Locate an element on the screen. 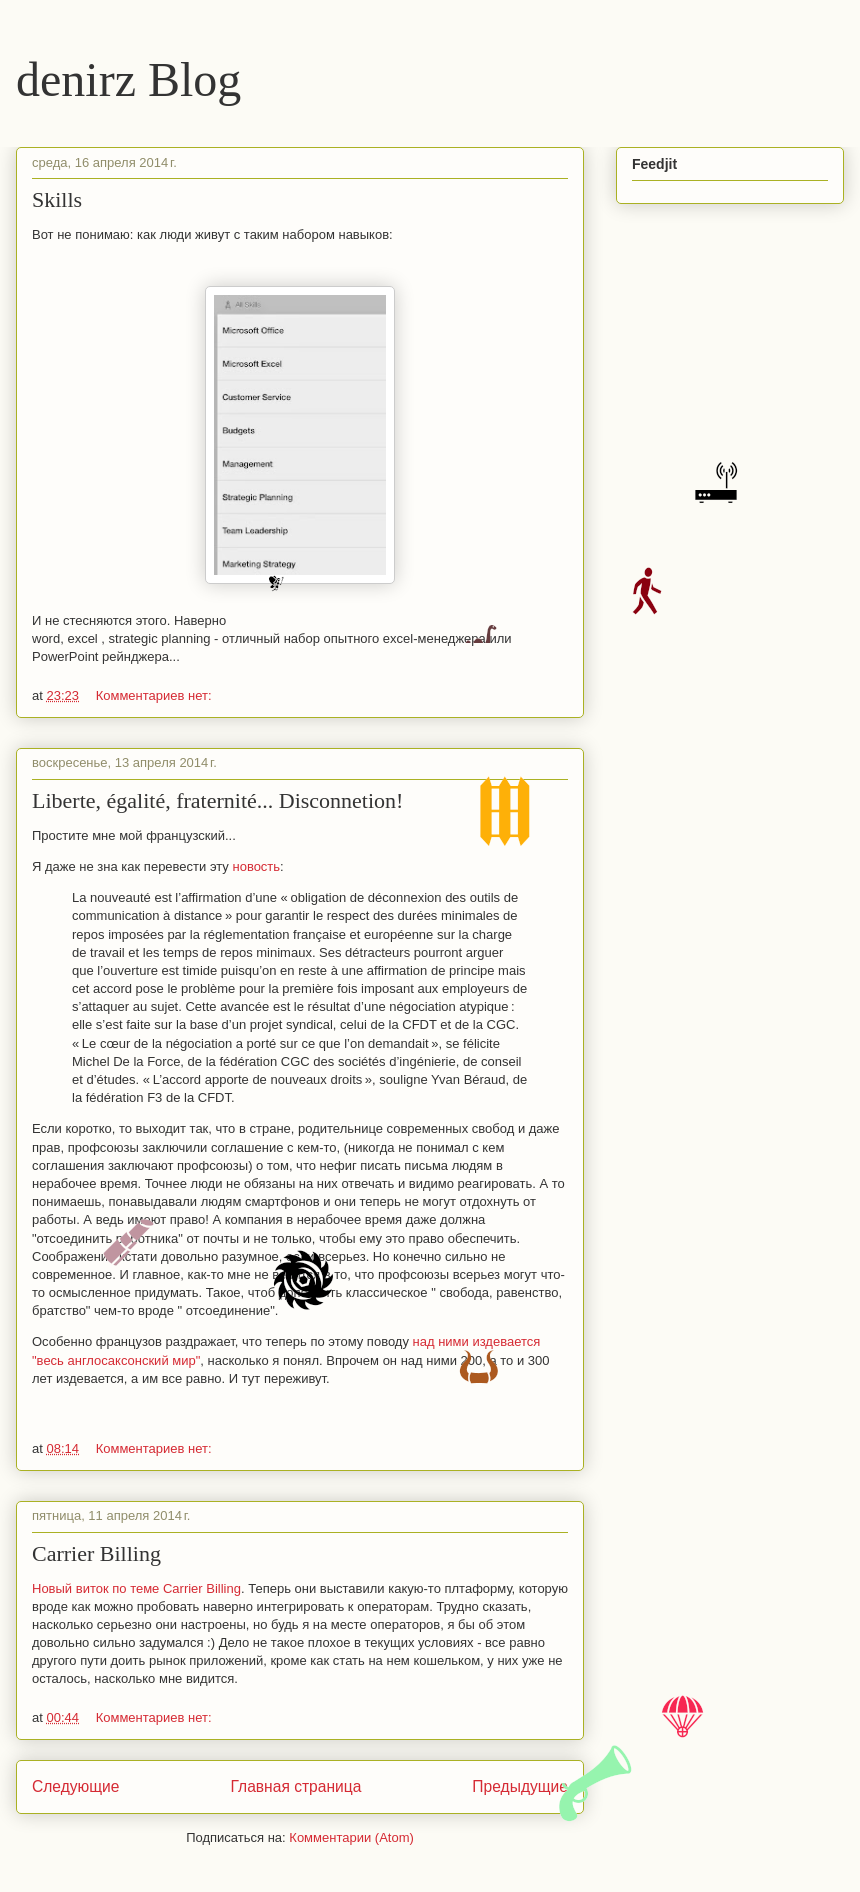 The width and height of the screenshot is (860, 1892). indicates a sawblade or cutting tool in a game interface is located at coordinates (303, 1279).